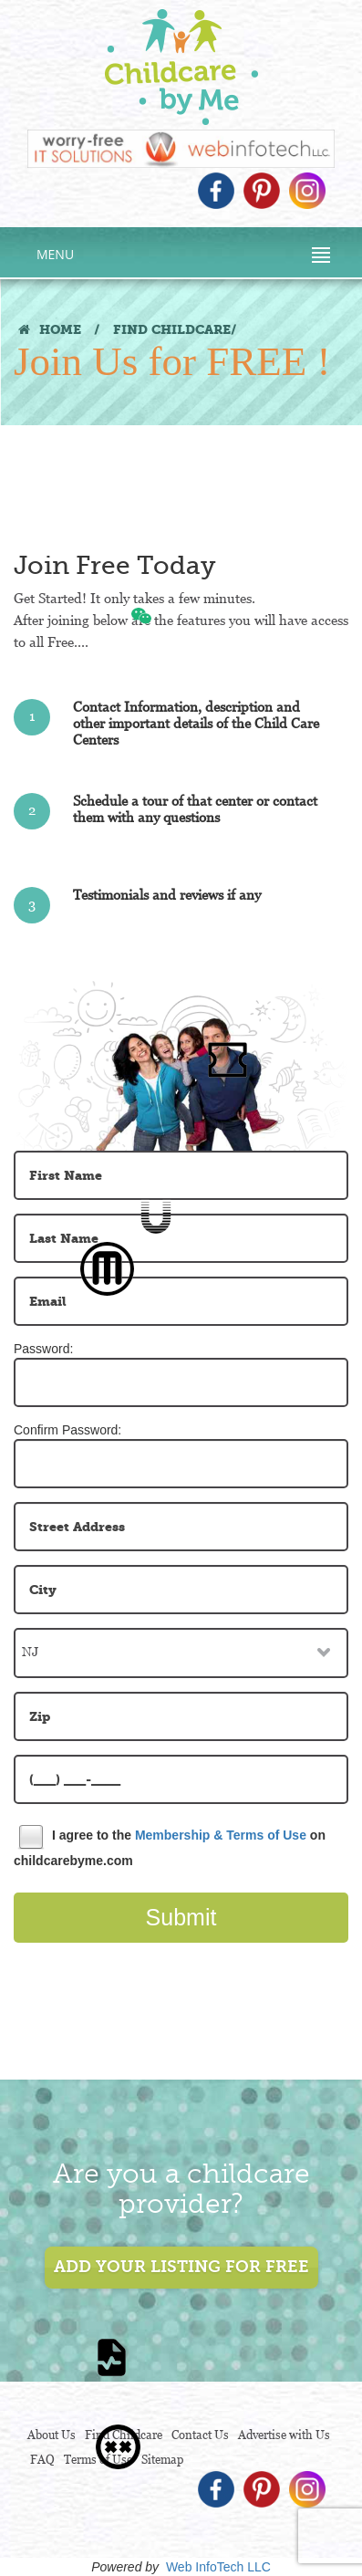 The height and width of the screenshot is (2576, 362). Describe the element at coordinates (156, 1216) in the screenshot. I see `uniregistry brand logo` at that location.